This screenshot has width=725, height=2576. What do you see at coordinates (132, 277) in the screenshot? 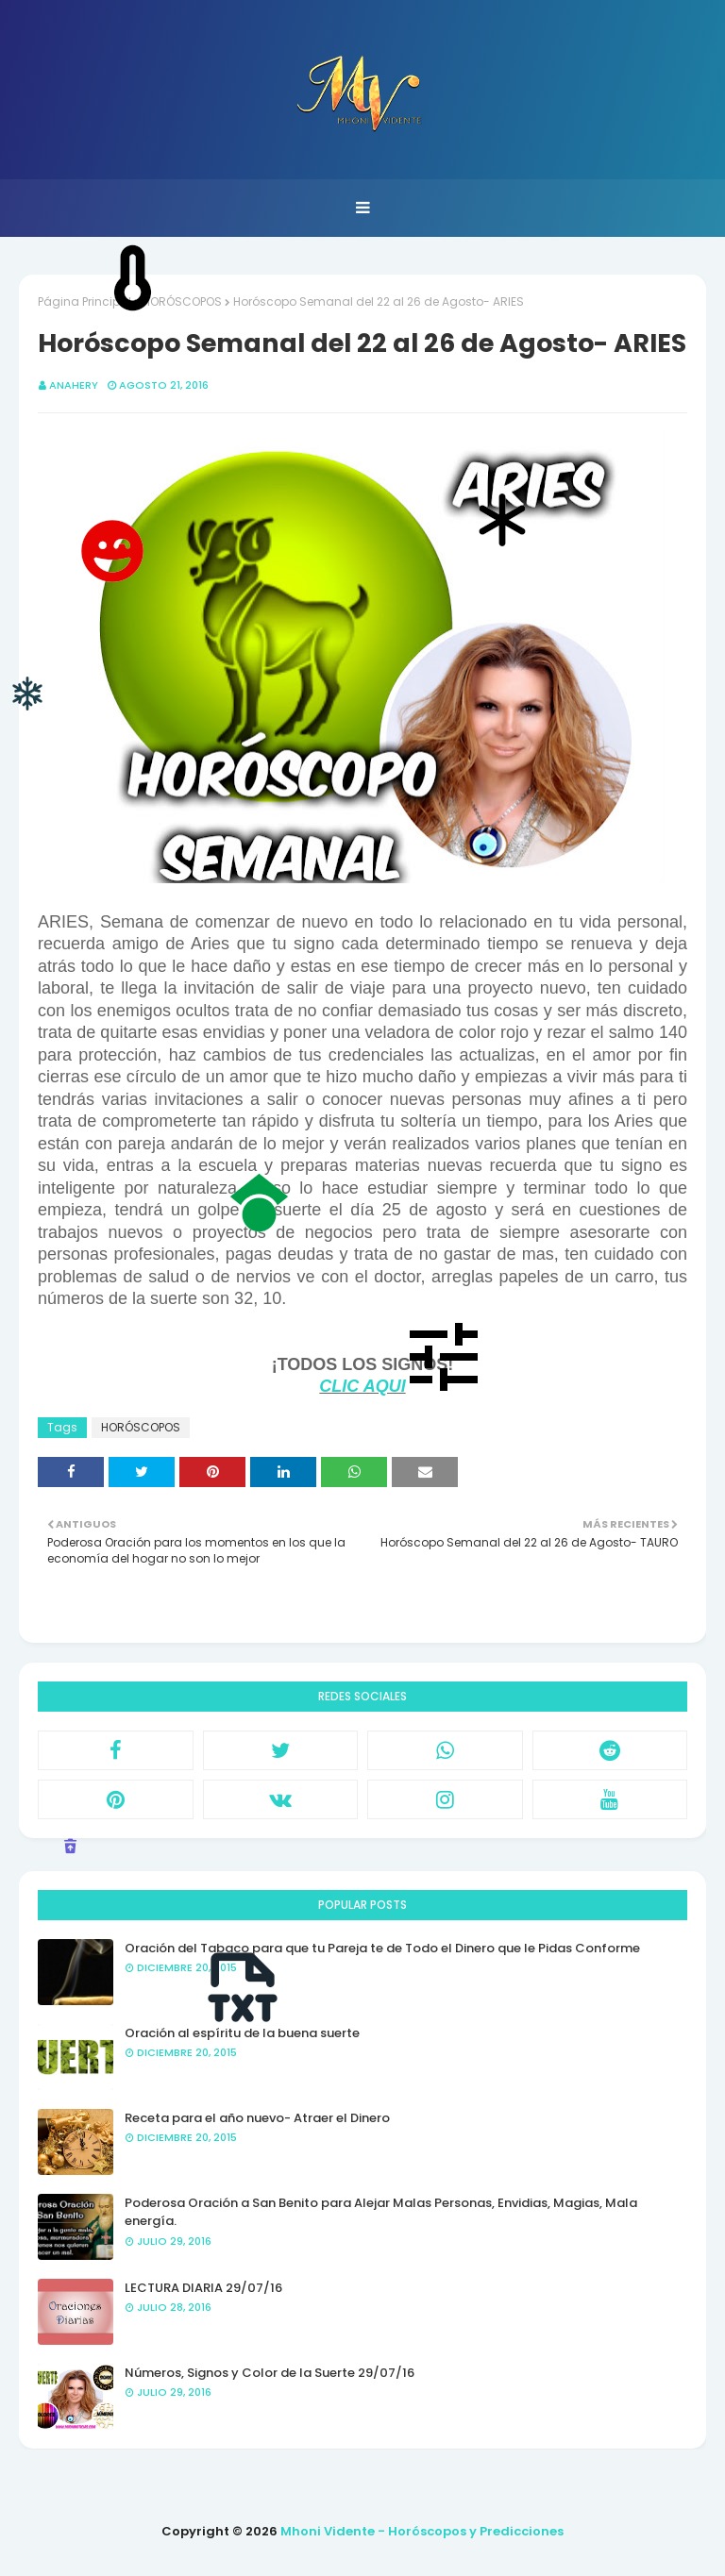
I see `indicates high temperature reading` at bounding box center [132, 277].